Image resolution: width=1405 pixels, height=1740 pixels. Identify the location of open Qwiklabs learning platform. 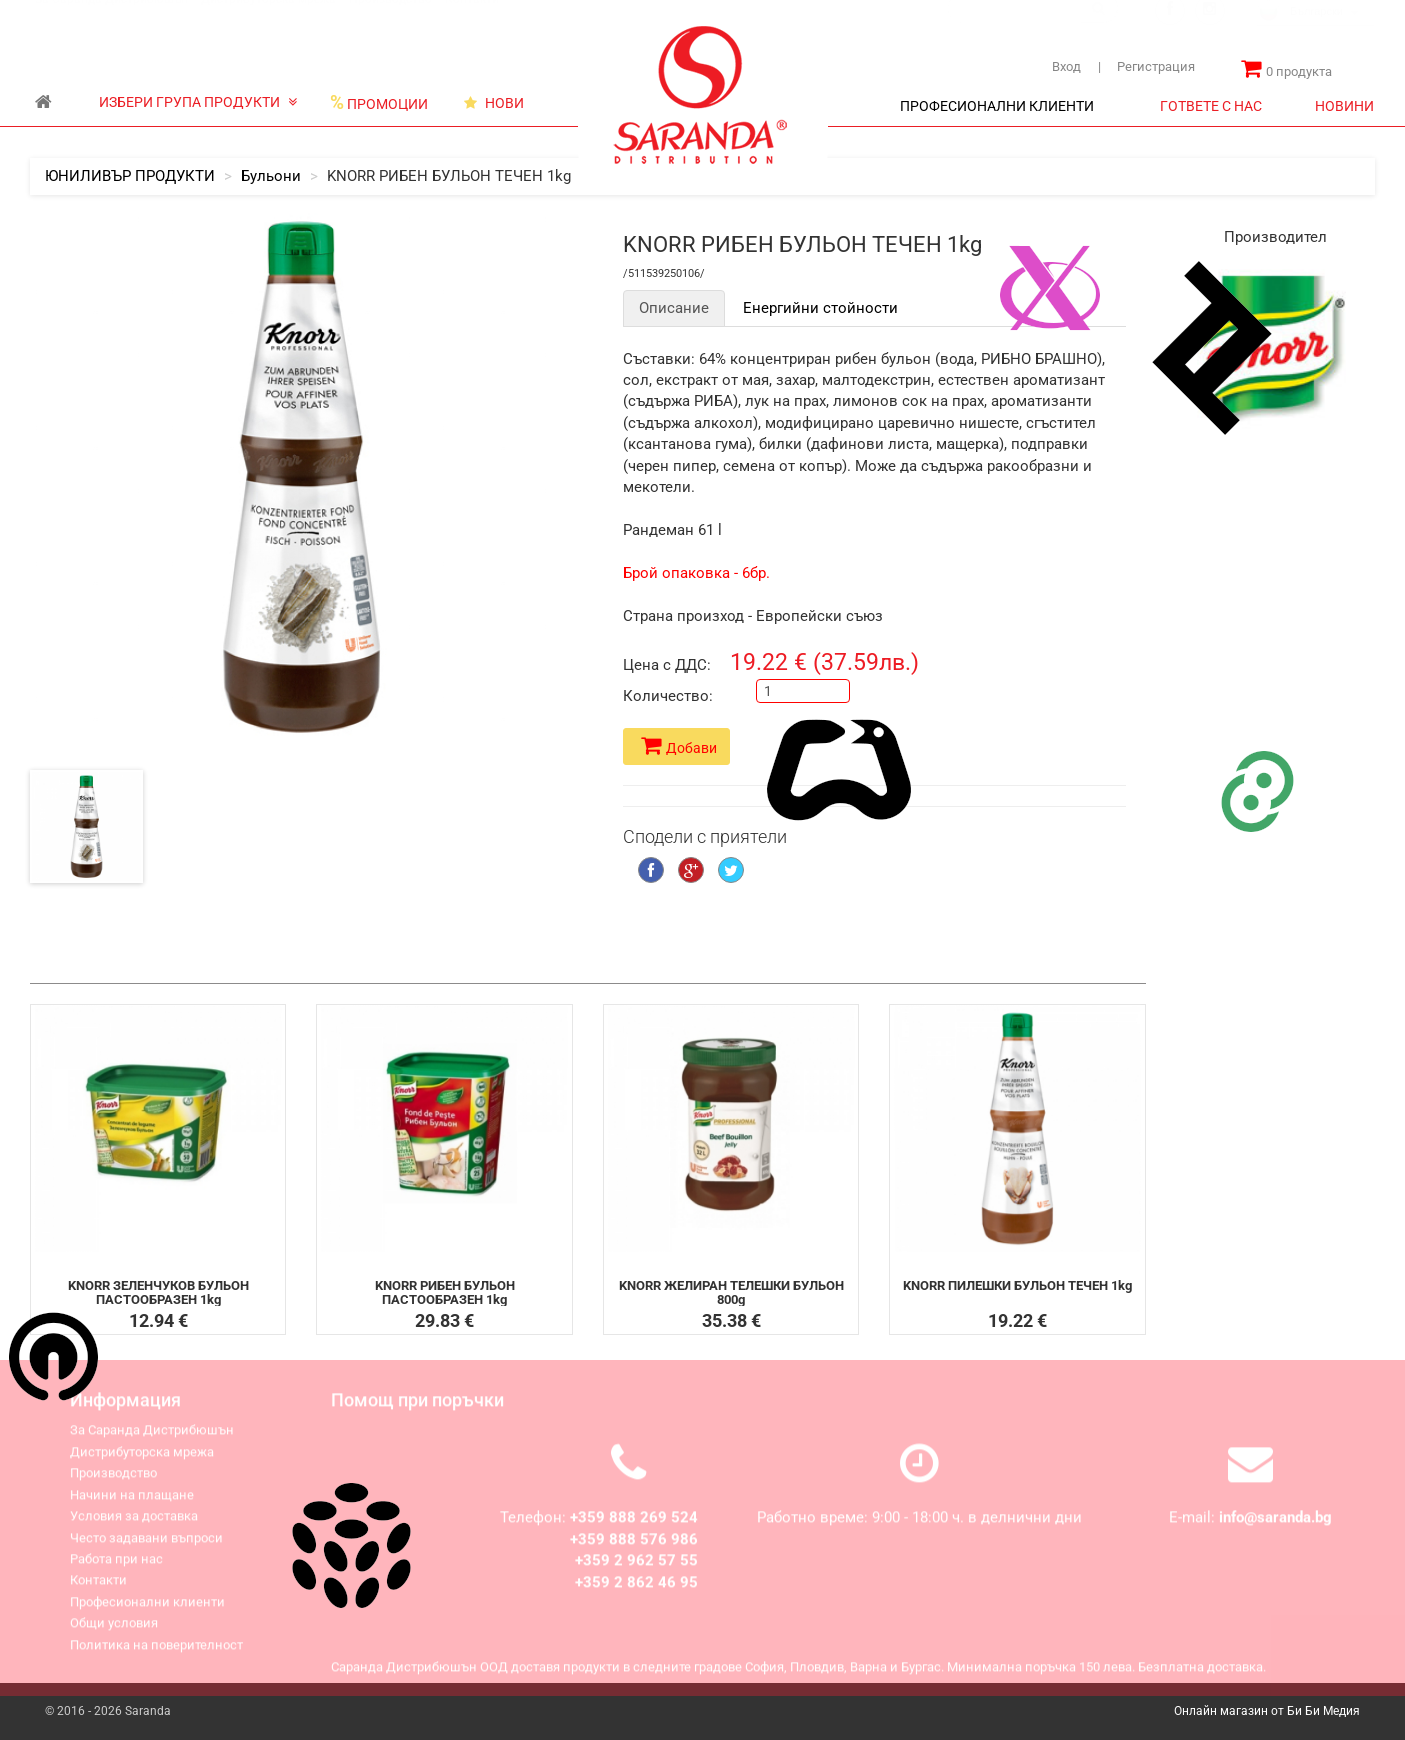
(53, 1356).